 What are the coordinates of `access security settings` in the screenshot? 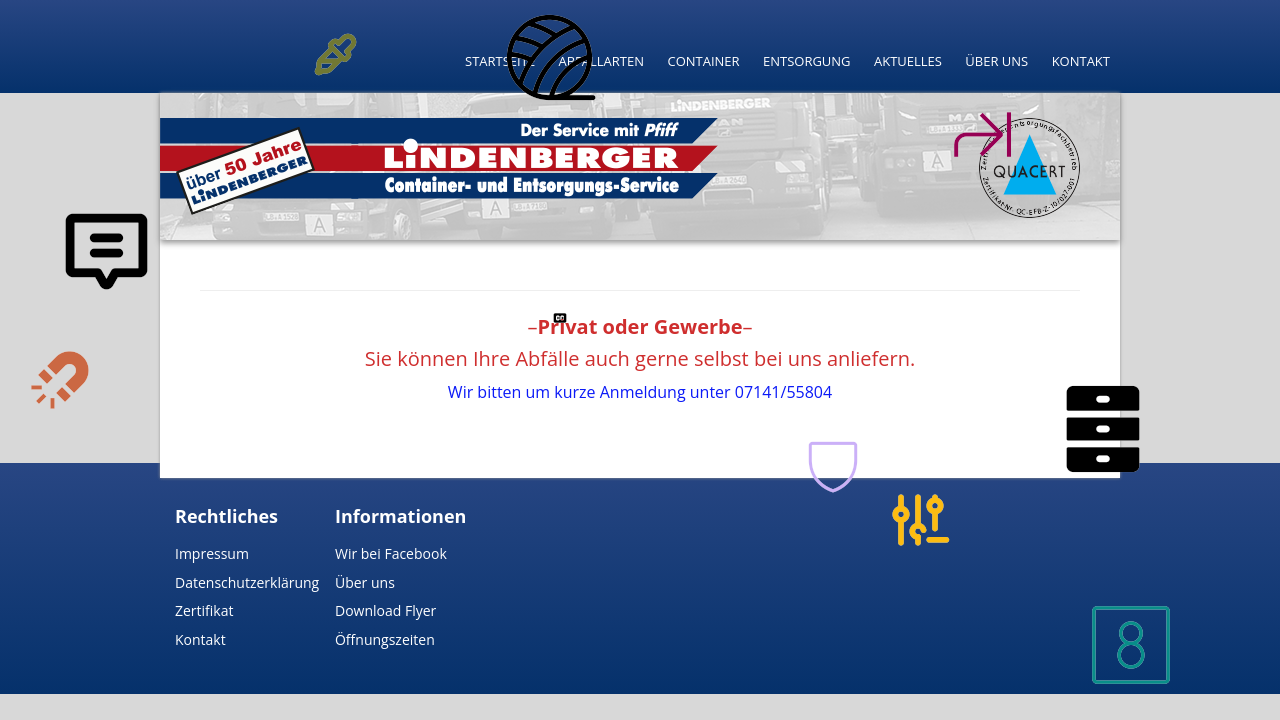 It's located at (833, 464).